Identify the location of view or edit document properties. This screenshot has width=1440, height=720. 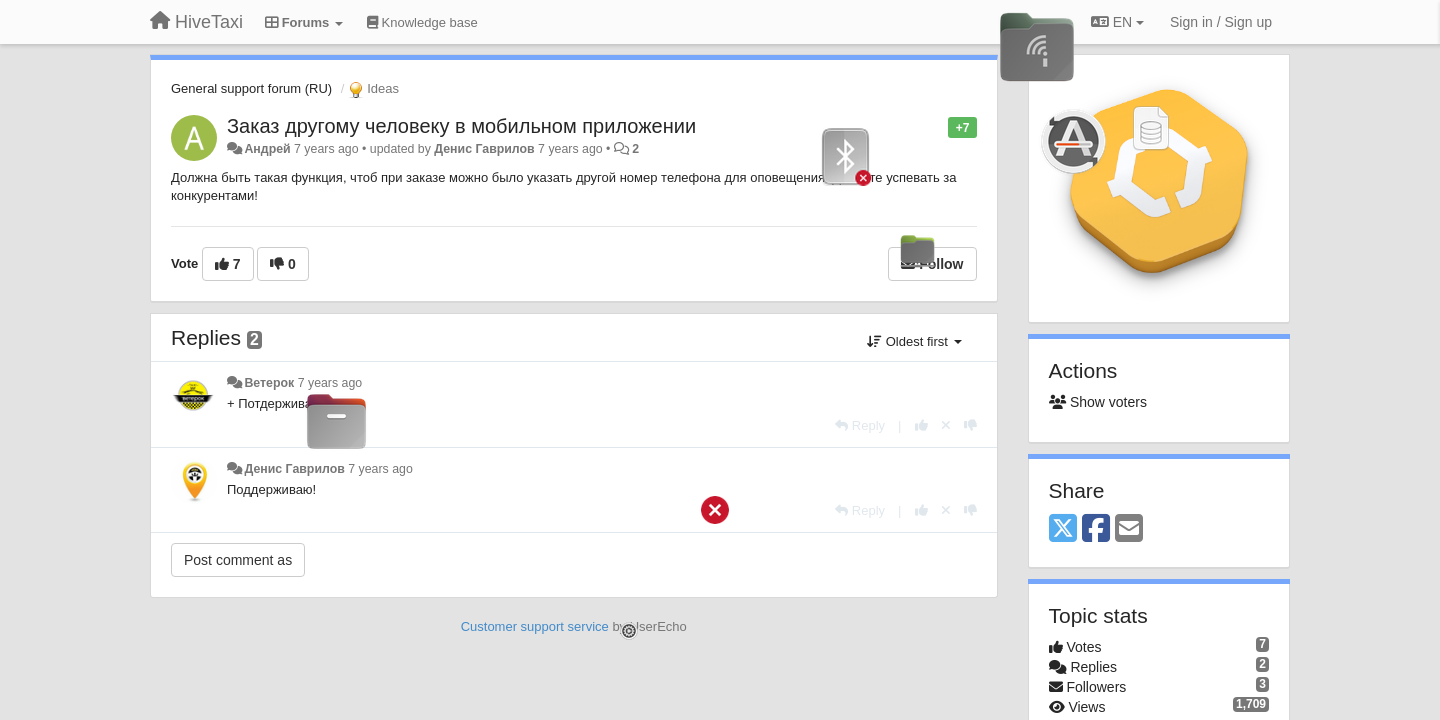
(629, 631).